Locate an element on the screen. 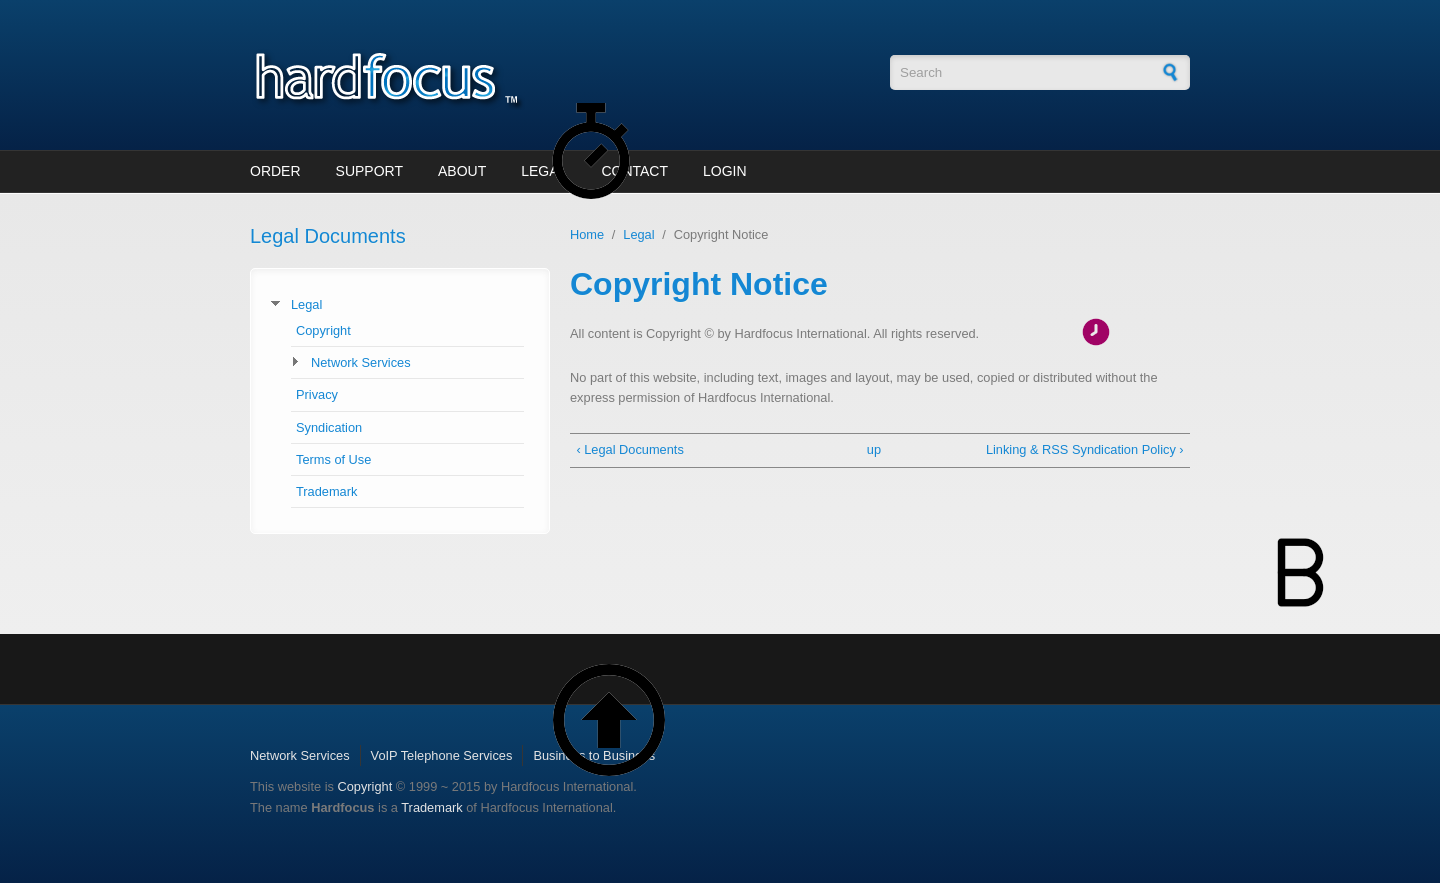  indicates the current time or timestamp is located at coordinates (1096, 332).